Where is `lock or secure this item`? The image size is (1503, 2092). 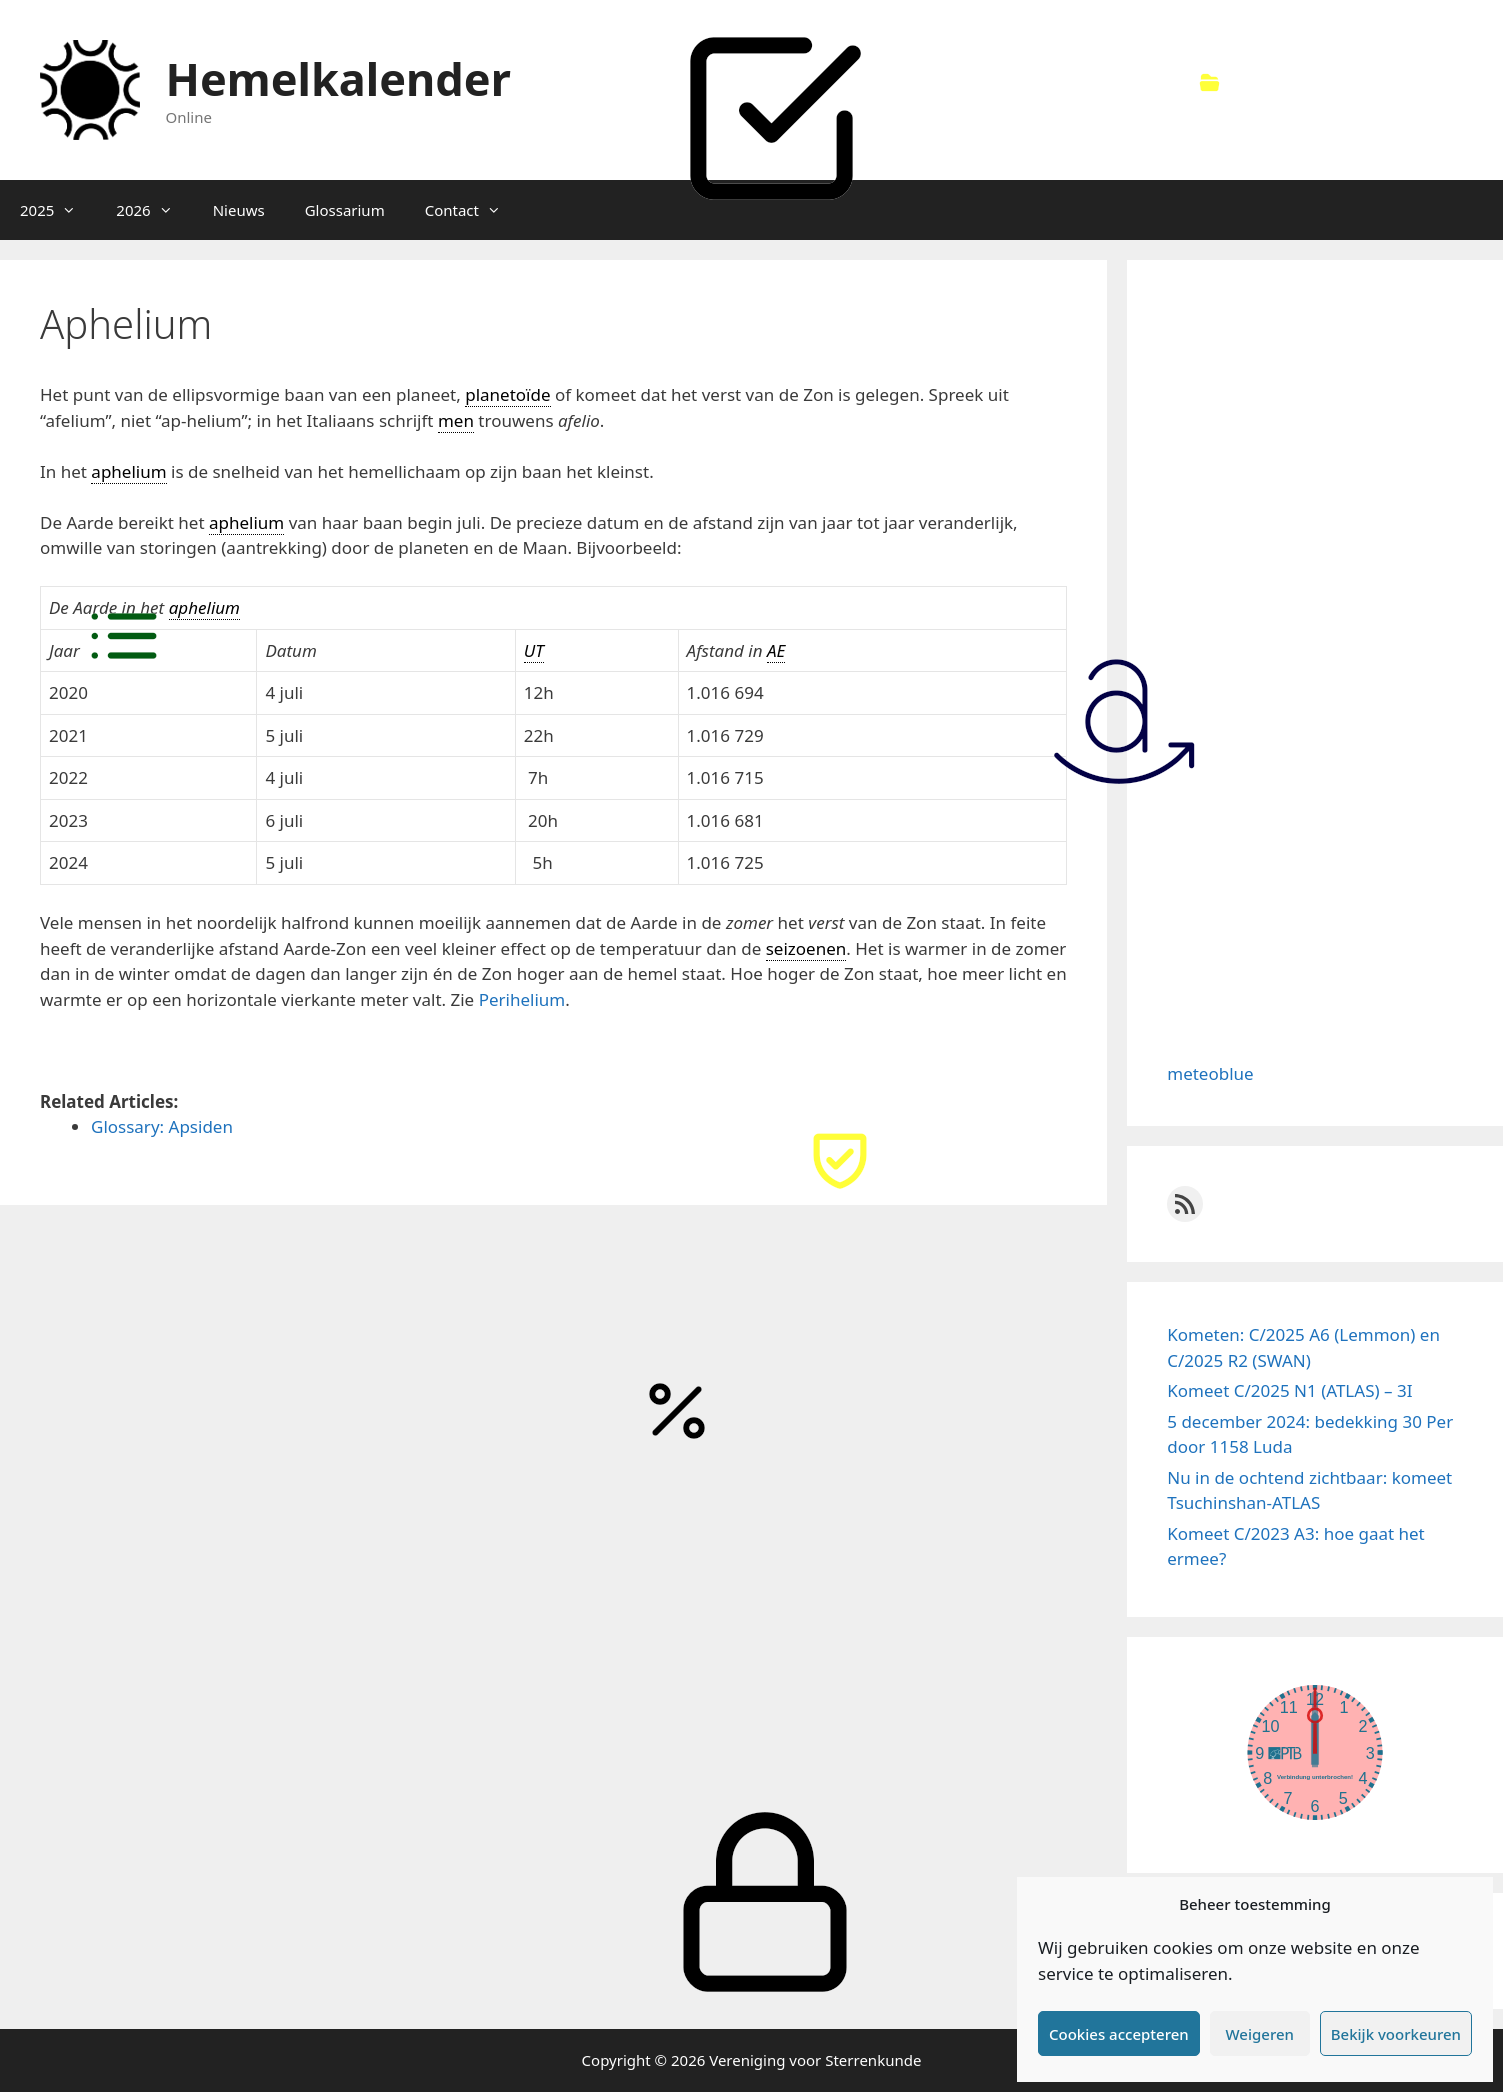 lock or secure this item is located at coordinates (765, 1902).